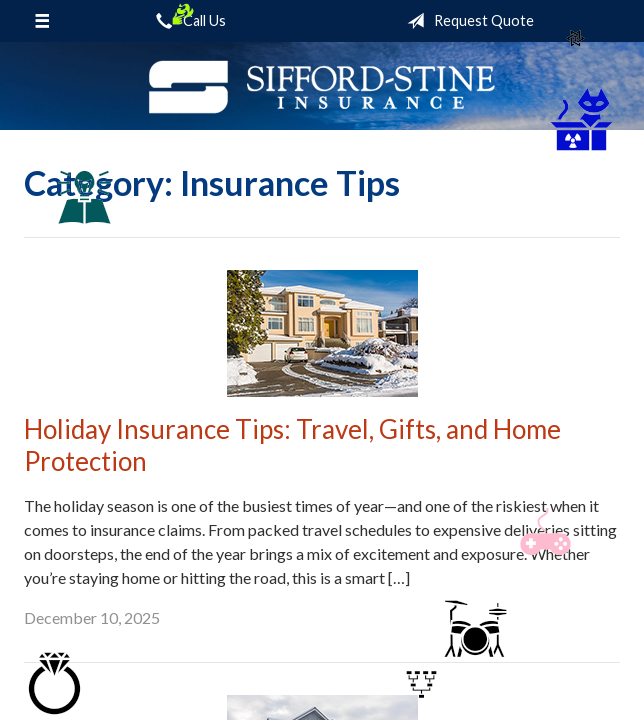 The image size is (644, 720). What do you see at coordinates (54, 683) in the screenshot?
I see `indicates premium or luxury item status` at bounding box center [54, 683].